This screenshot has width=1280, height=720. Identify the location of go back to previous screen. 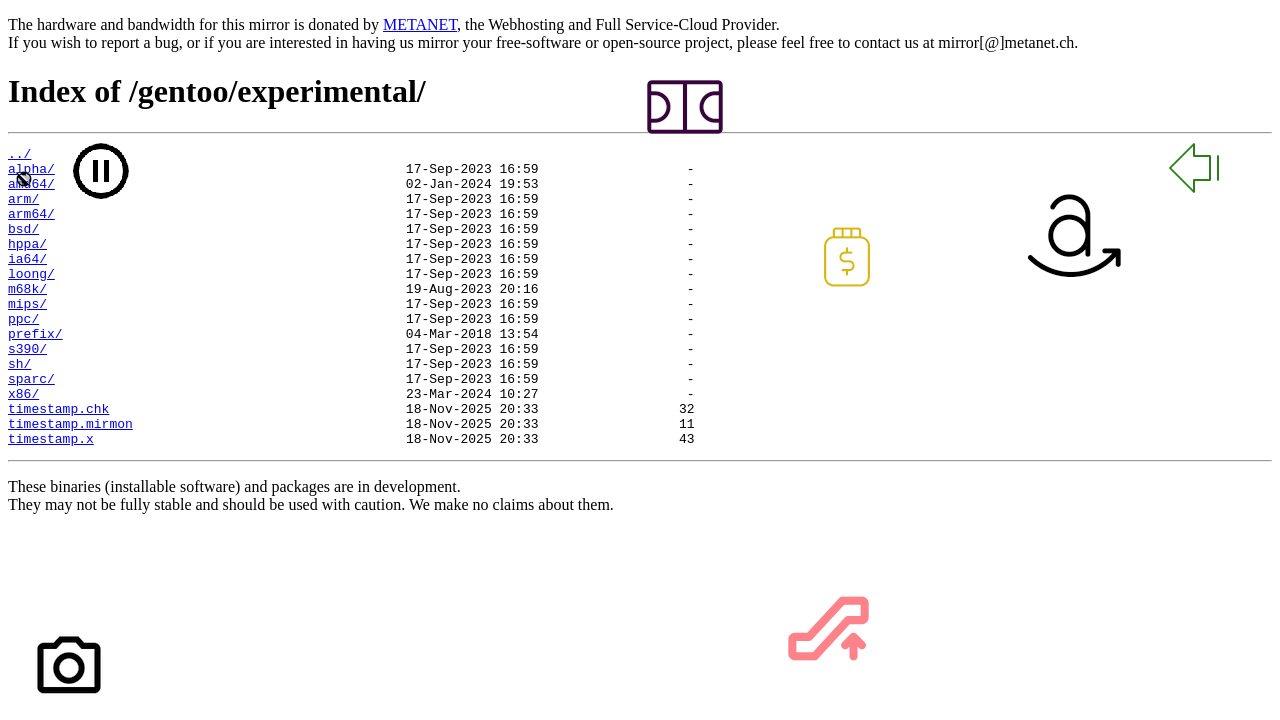
(1196, 168).